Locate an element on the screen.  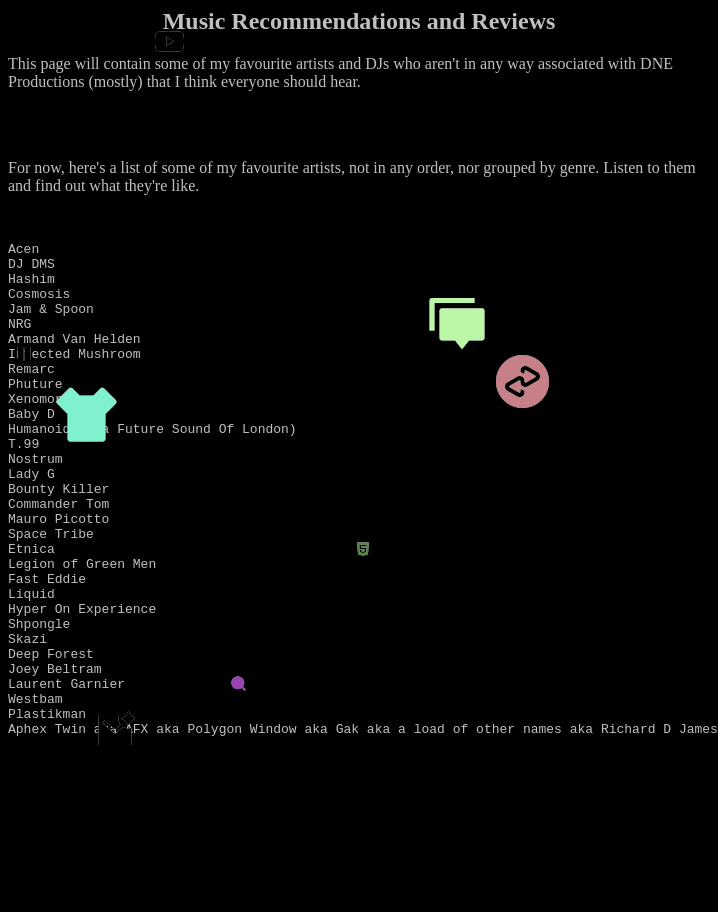
indicates HTML5 technology or web development is located at coordinates (363, 549).